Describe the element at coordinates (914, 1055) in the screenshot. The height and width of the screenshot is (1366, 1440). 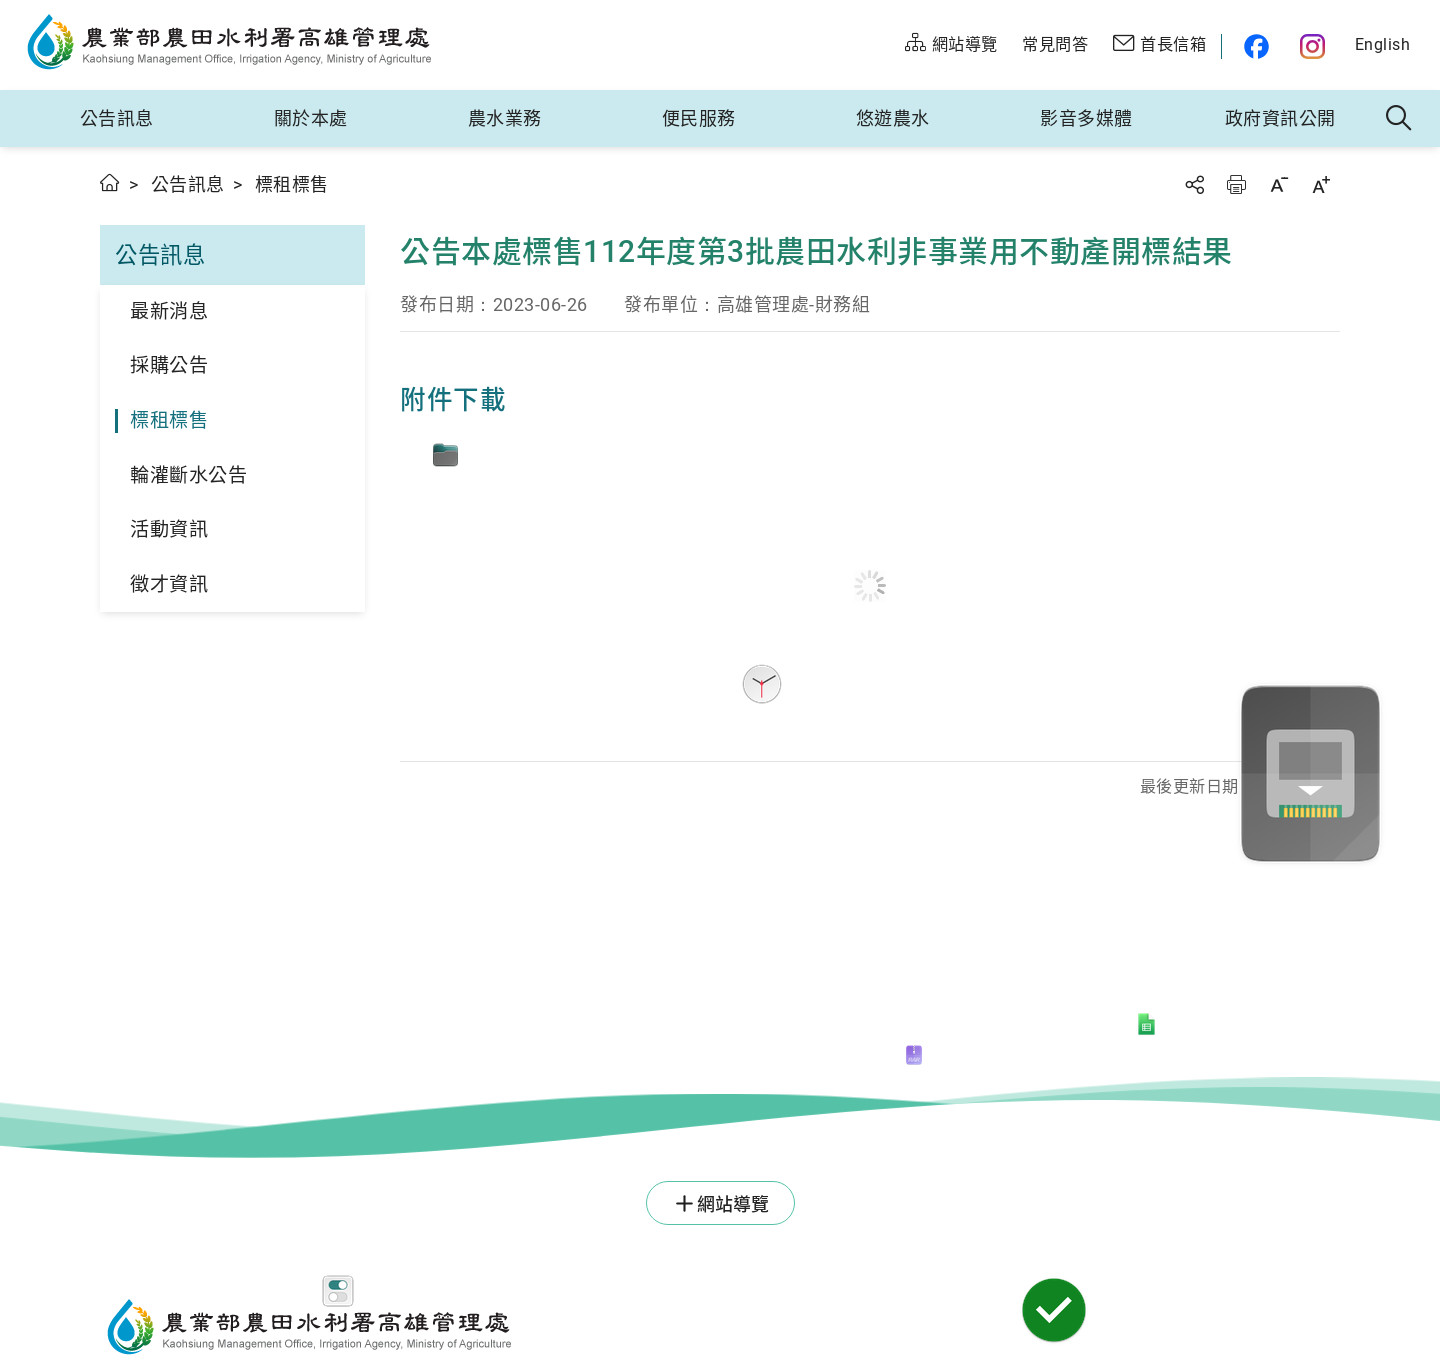
I see `a compressed RAR archive file` at that location.